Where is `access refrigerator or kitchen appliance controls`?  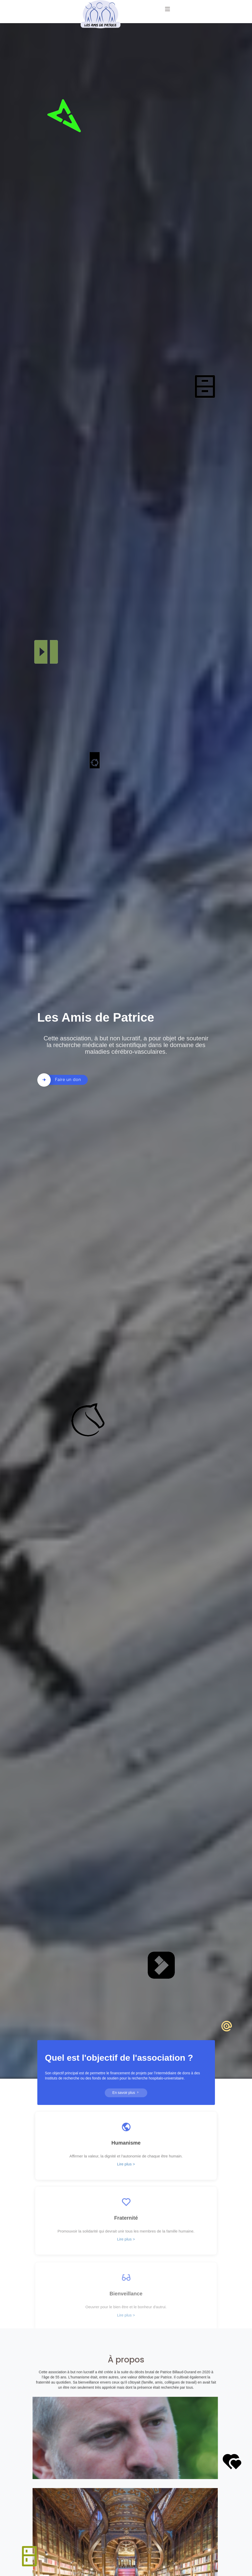 access refrigerator or kitchen appliance controls is located at coordinates (29, 2556).